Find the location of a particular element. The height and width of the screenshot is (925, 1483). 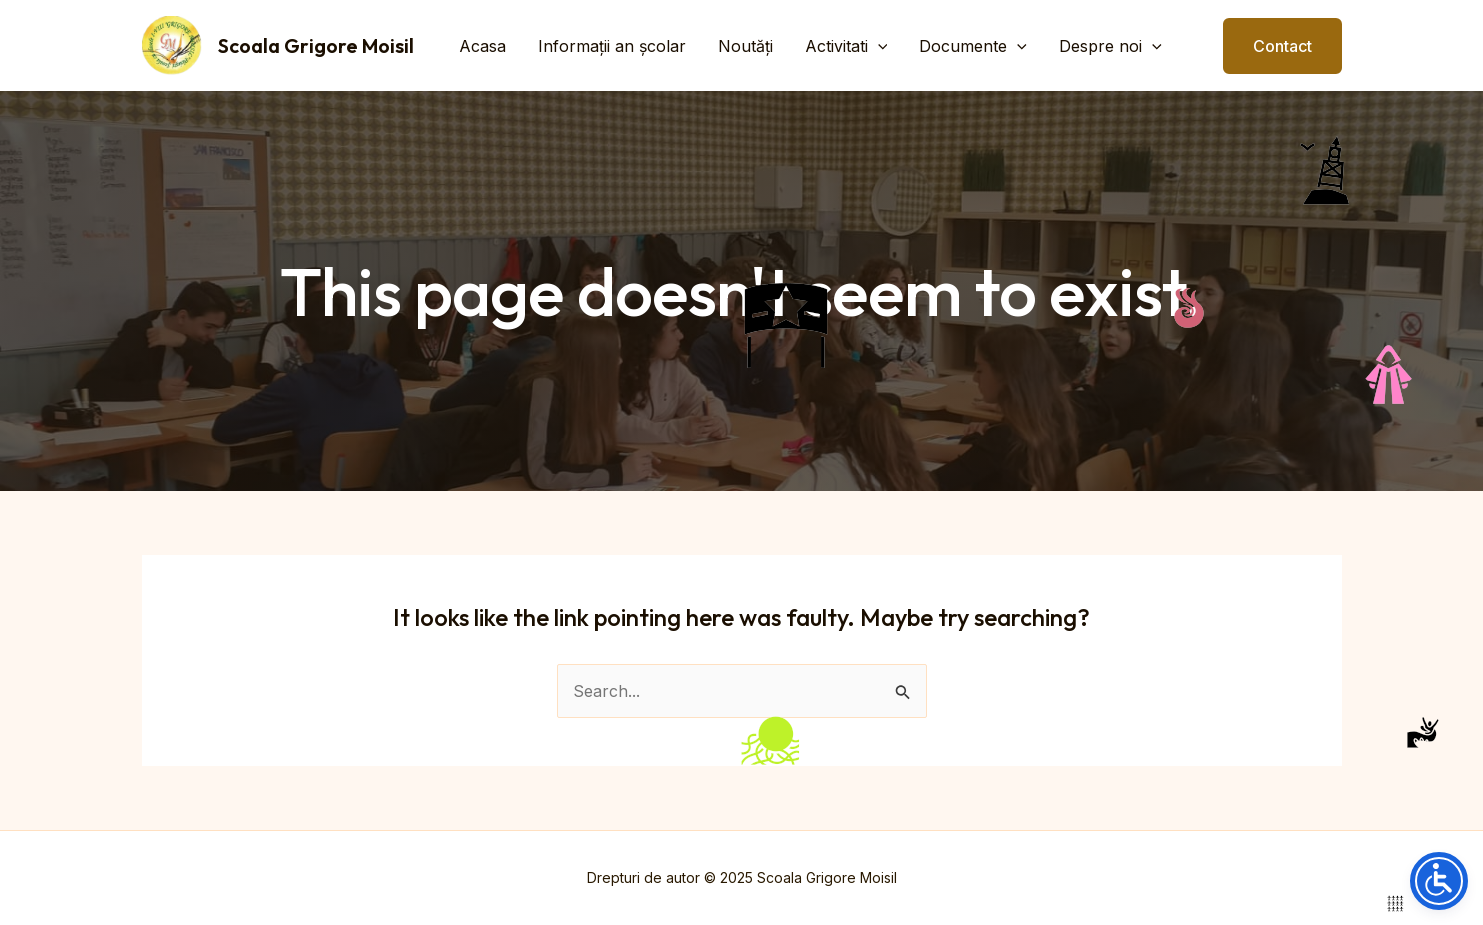

summon a demon from a portal is located at coordinates (1423, 732).